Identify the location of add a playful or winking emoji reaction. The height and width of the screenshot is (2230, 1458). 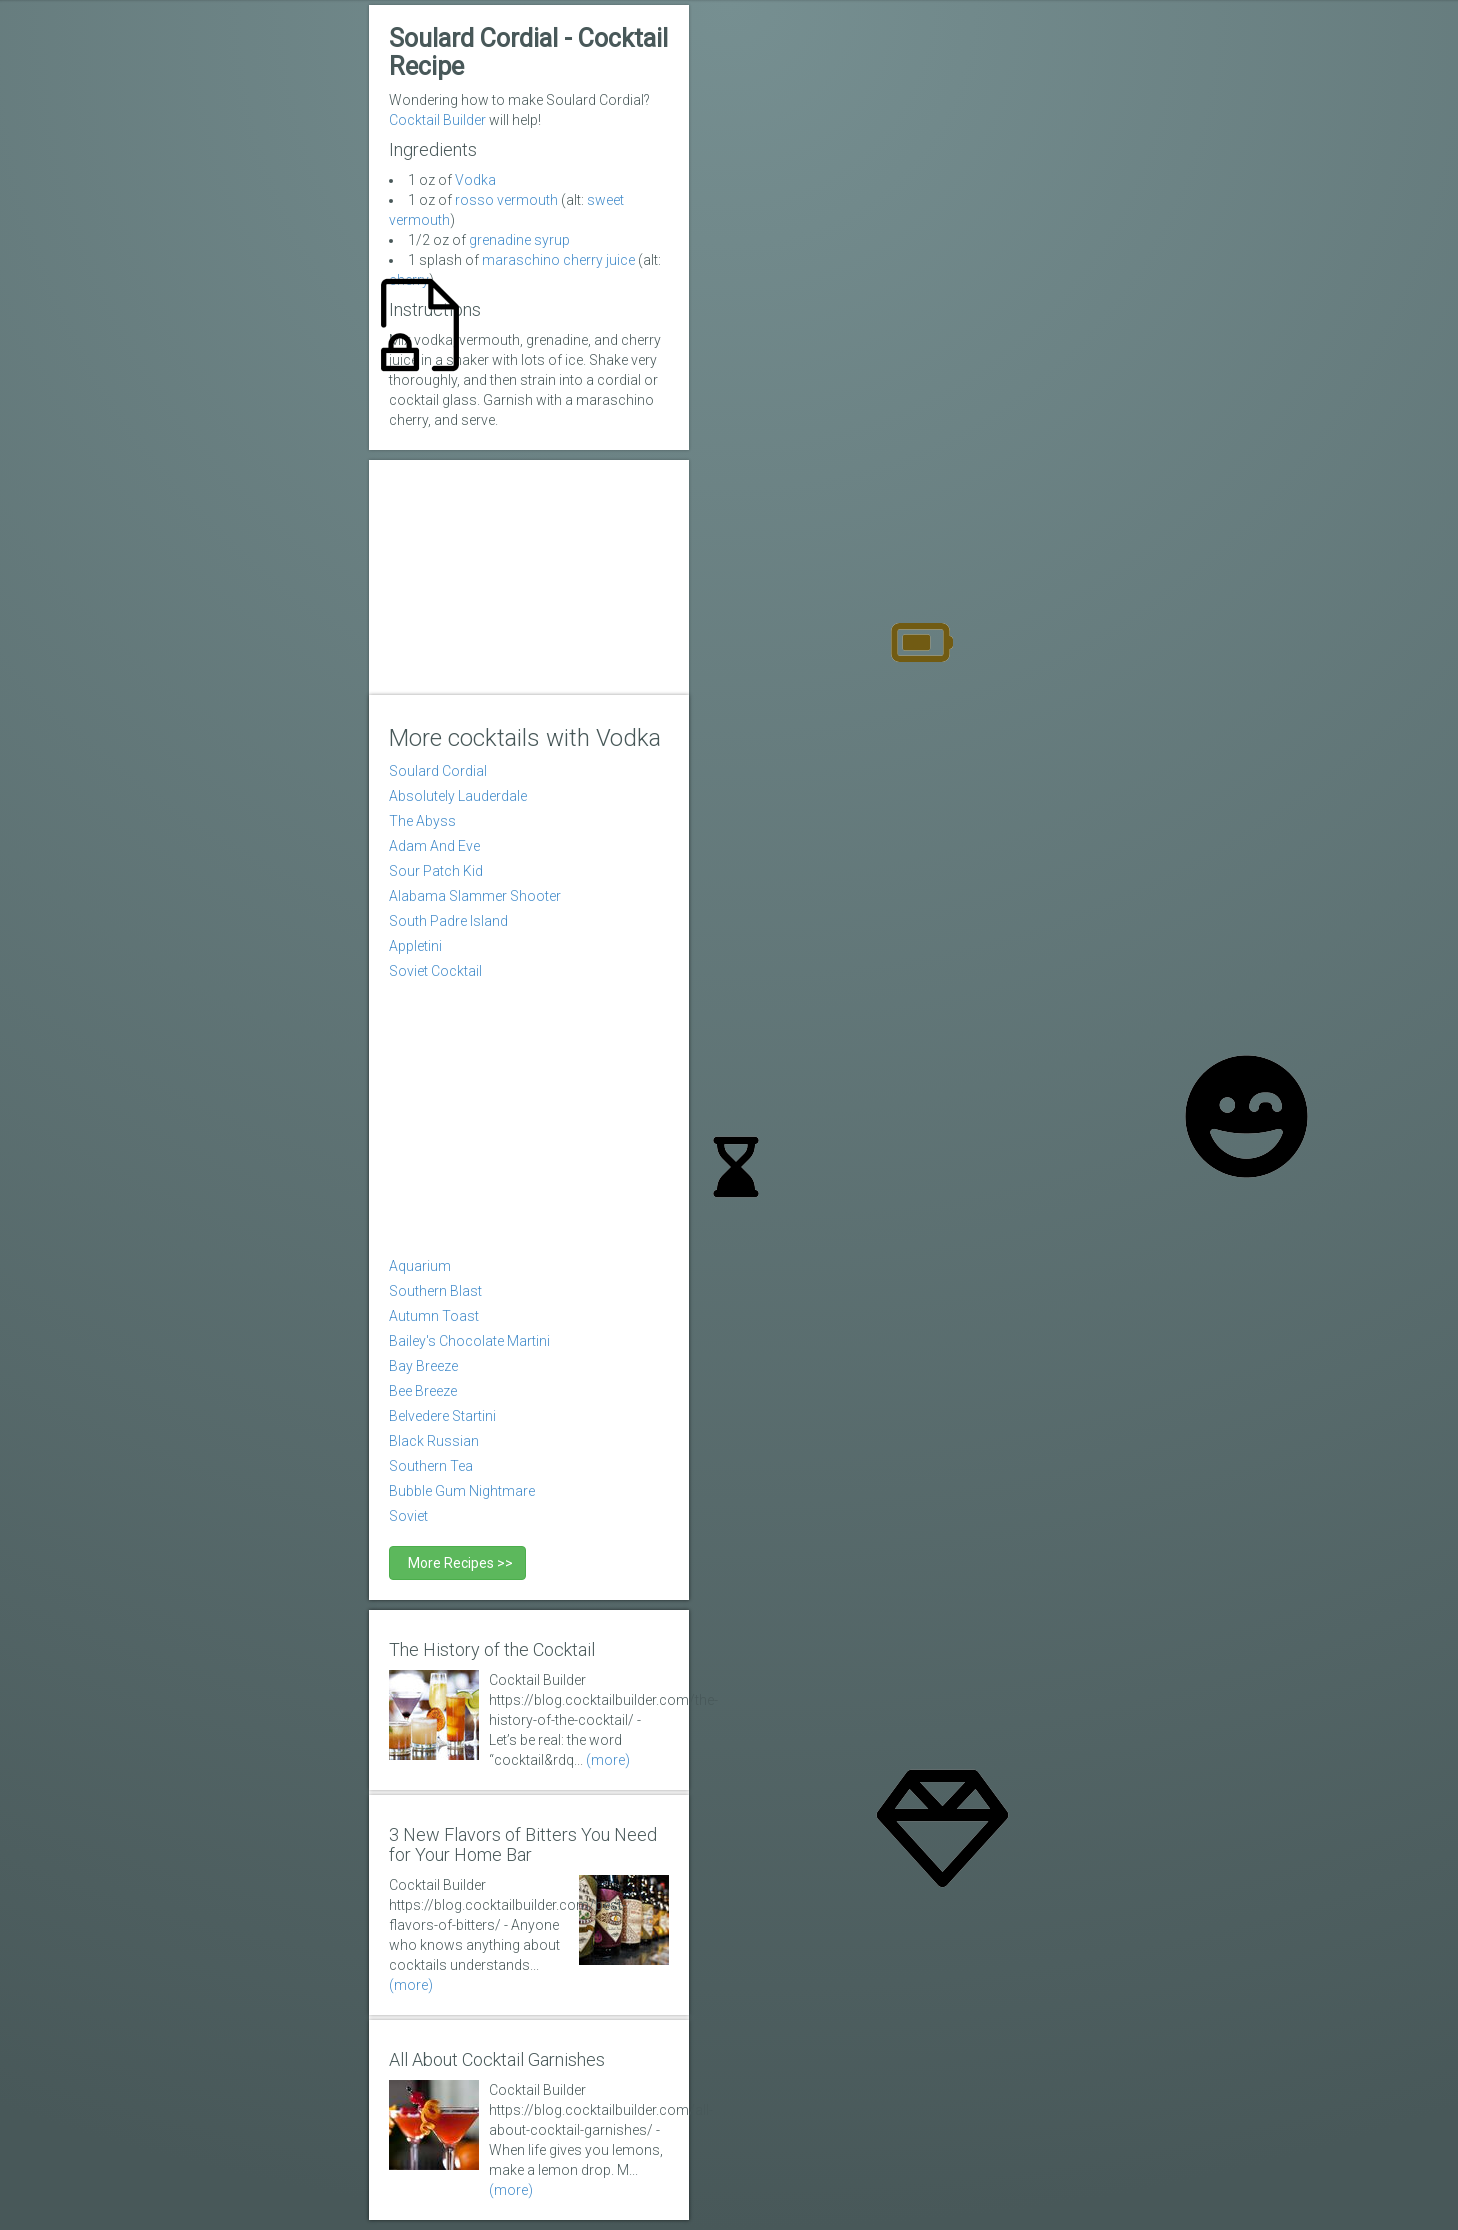
(1246, 1116).